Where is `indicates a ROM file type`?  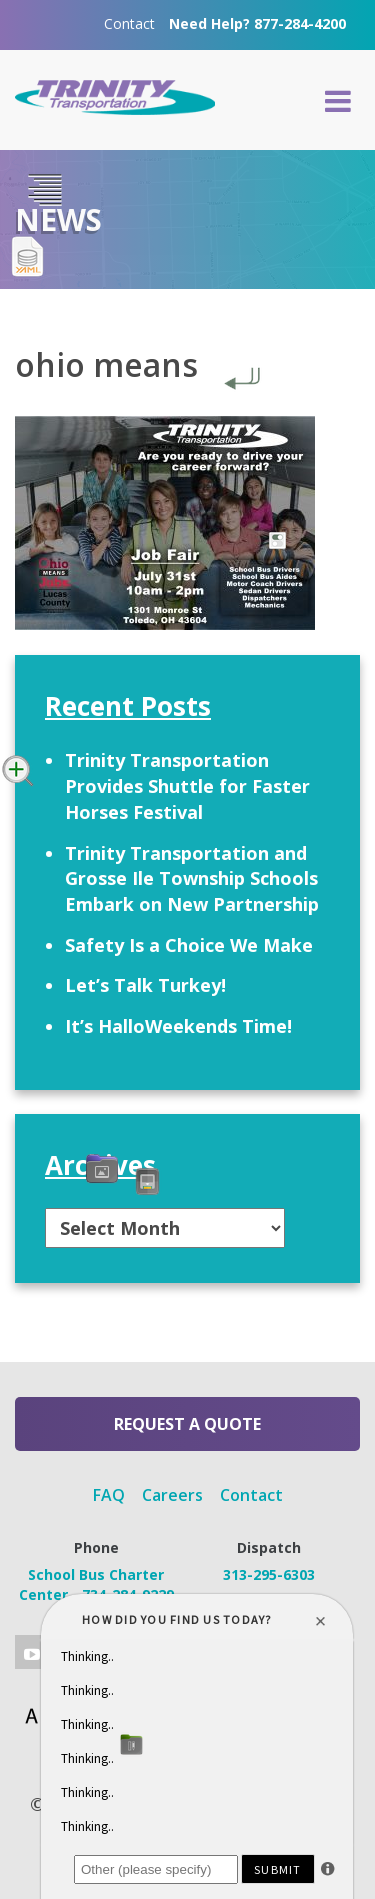 indicates a ROM file type is located at coordinates (147, 1181).